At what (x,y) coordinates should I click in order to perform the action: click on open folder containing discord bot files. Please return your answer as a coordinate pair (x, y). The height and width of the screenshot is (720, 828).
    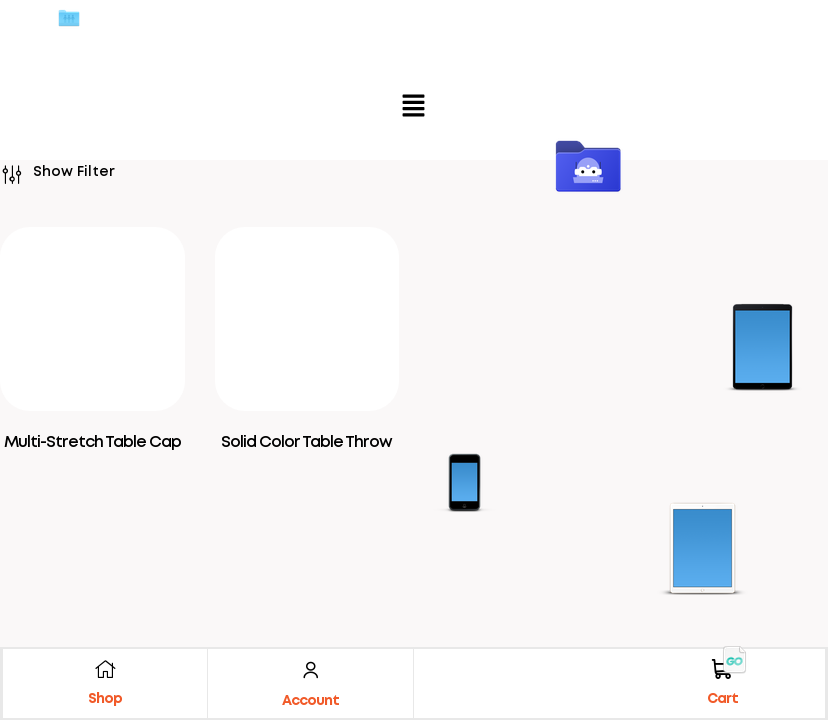
    Looking at the image, I should click on (588, 168).